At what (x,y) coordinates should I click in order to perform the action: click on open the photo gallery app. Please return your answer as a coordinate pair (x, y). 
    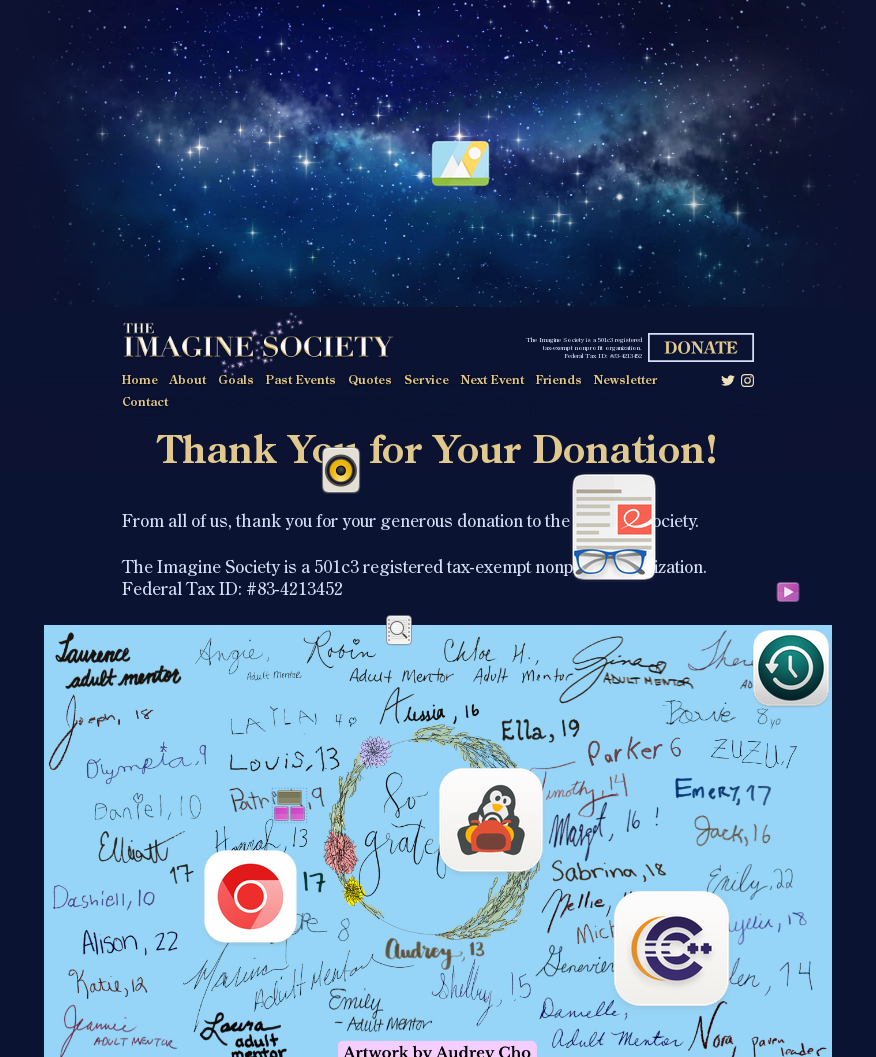
    Looking at the image, I should click on (460, 163).